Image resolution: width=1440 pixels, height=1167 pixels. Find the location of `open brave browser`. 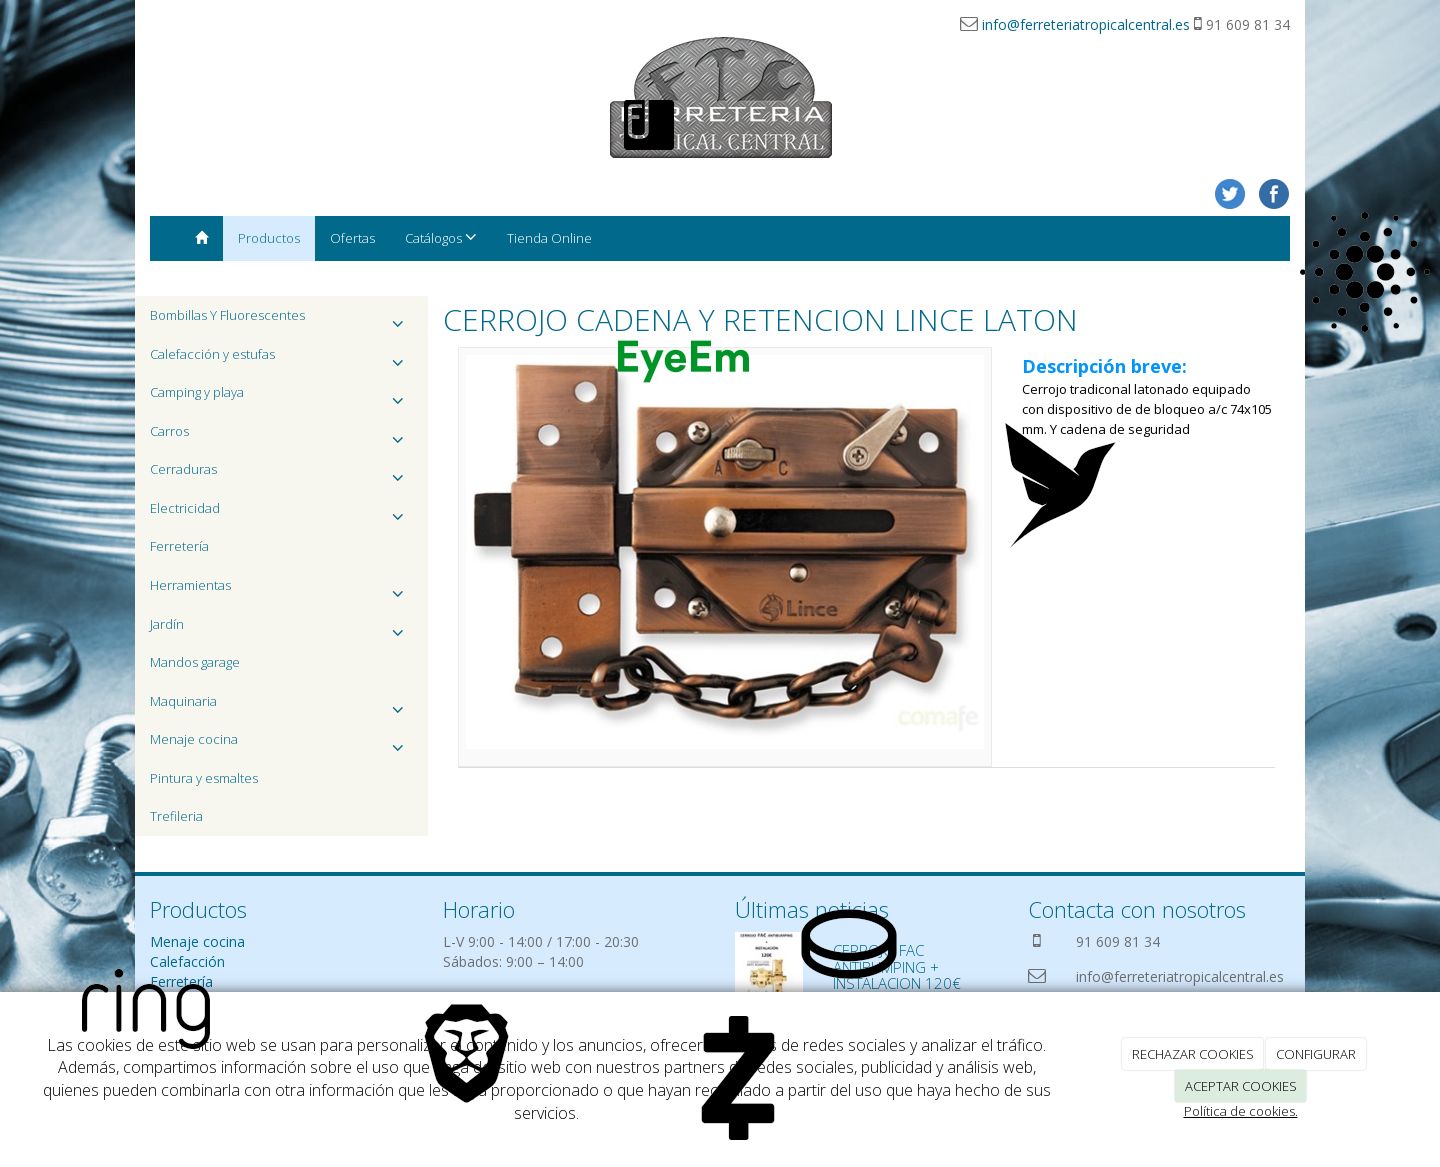

open brave browser is located at coordinates (466, 1053).